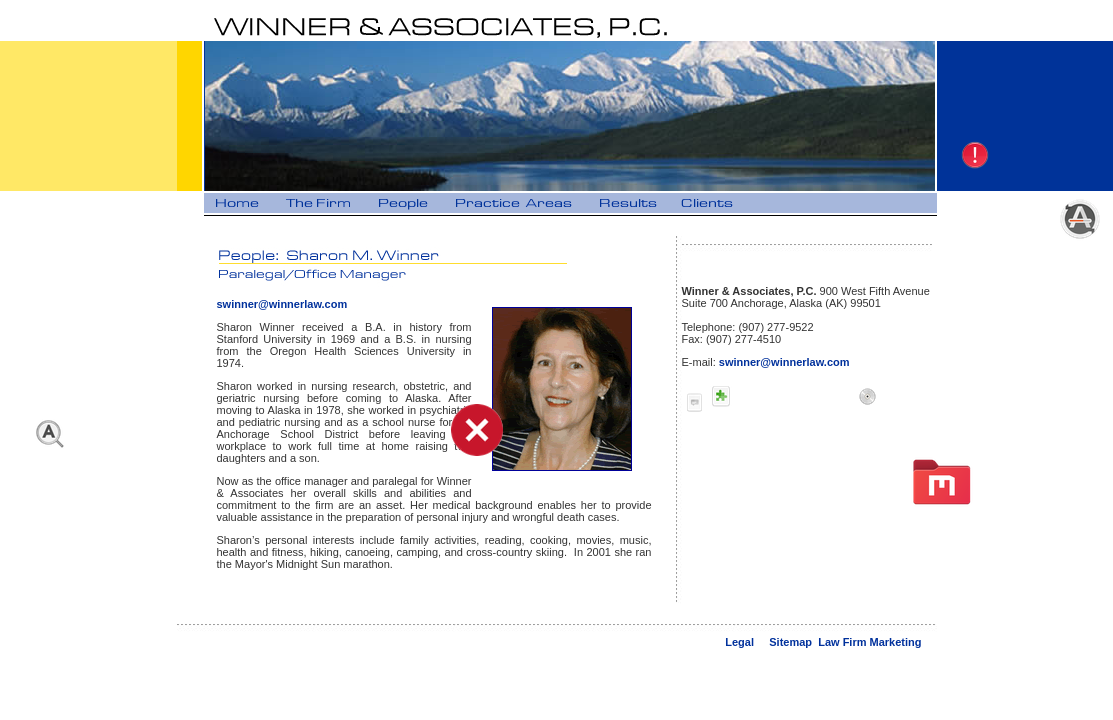 The image size is (1113, 720). Describe the element at coordinates (975, 155) in the screenshot. I see `indicates a warning or alert in a dialog` at that location.